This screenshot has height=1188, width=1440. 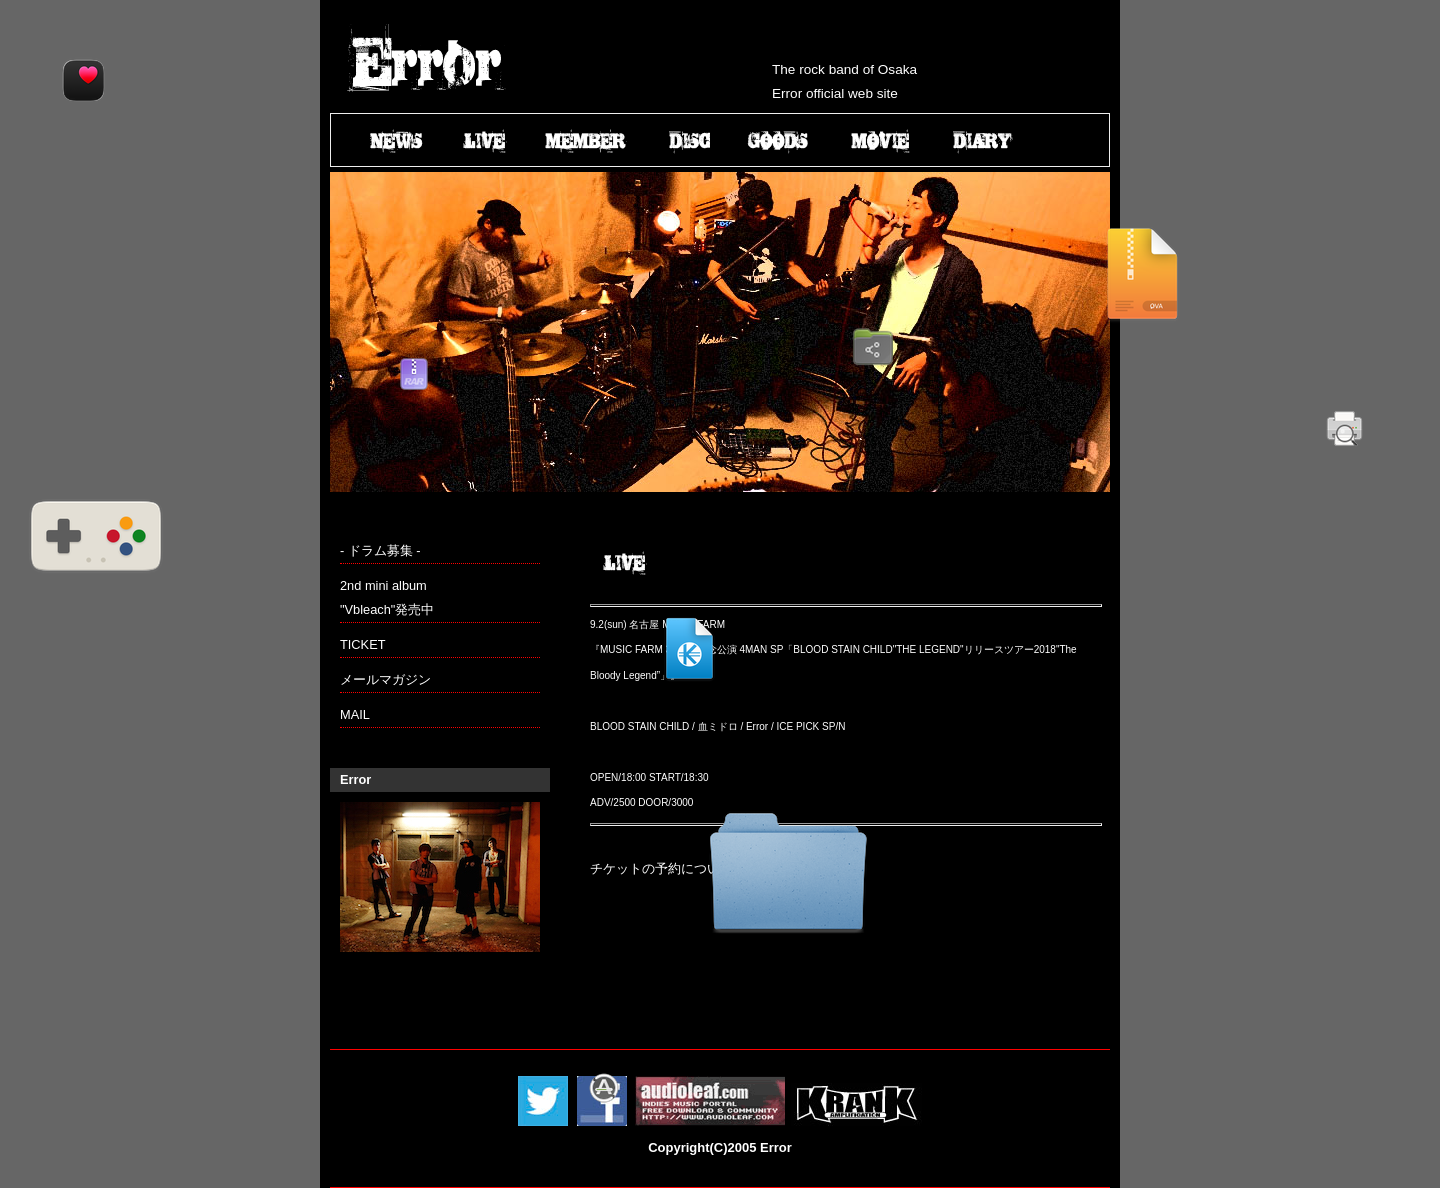 I want to click on open virtual appliance file for import into VirtualBox, so click(x=1142, y=275).